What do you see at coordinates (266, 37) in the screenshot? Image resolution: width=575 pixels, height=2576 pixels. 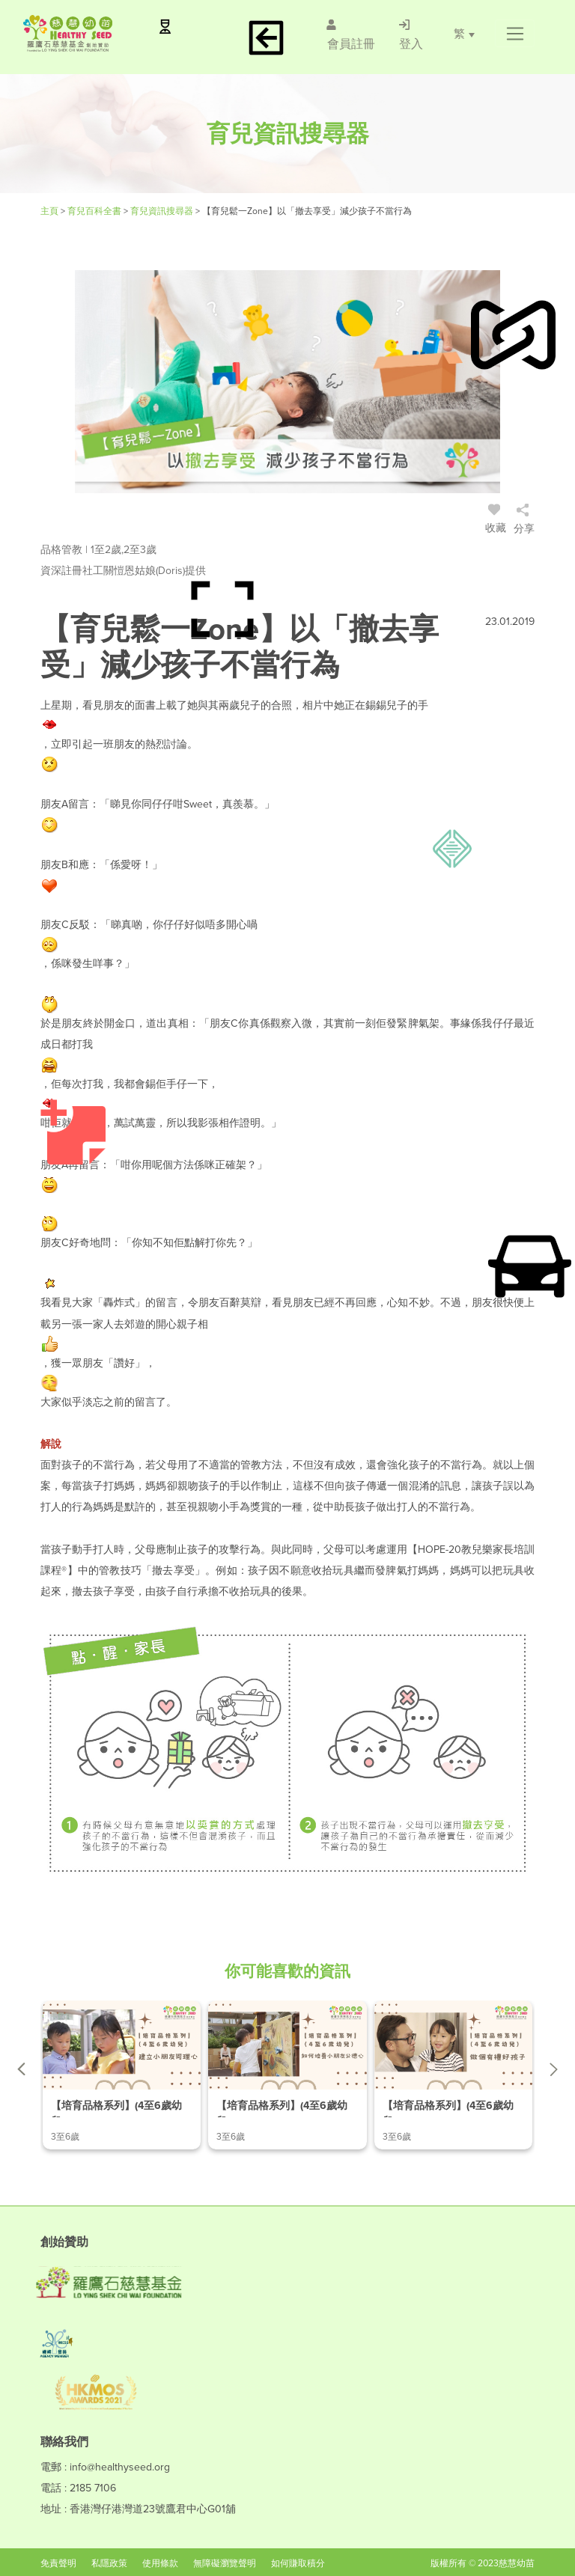 I see `go back to the previous screen` at bounding box center [266, 37].